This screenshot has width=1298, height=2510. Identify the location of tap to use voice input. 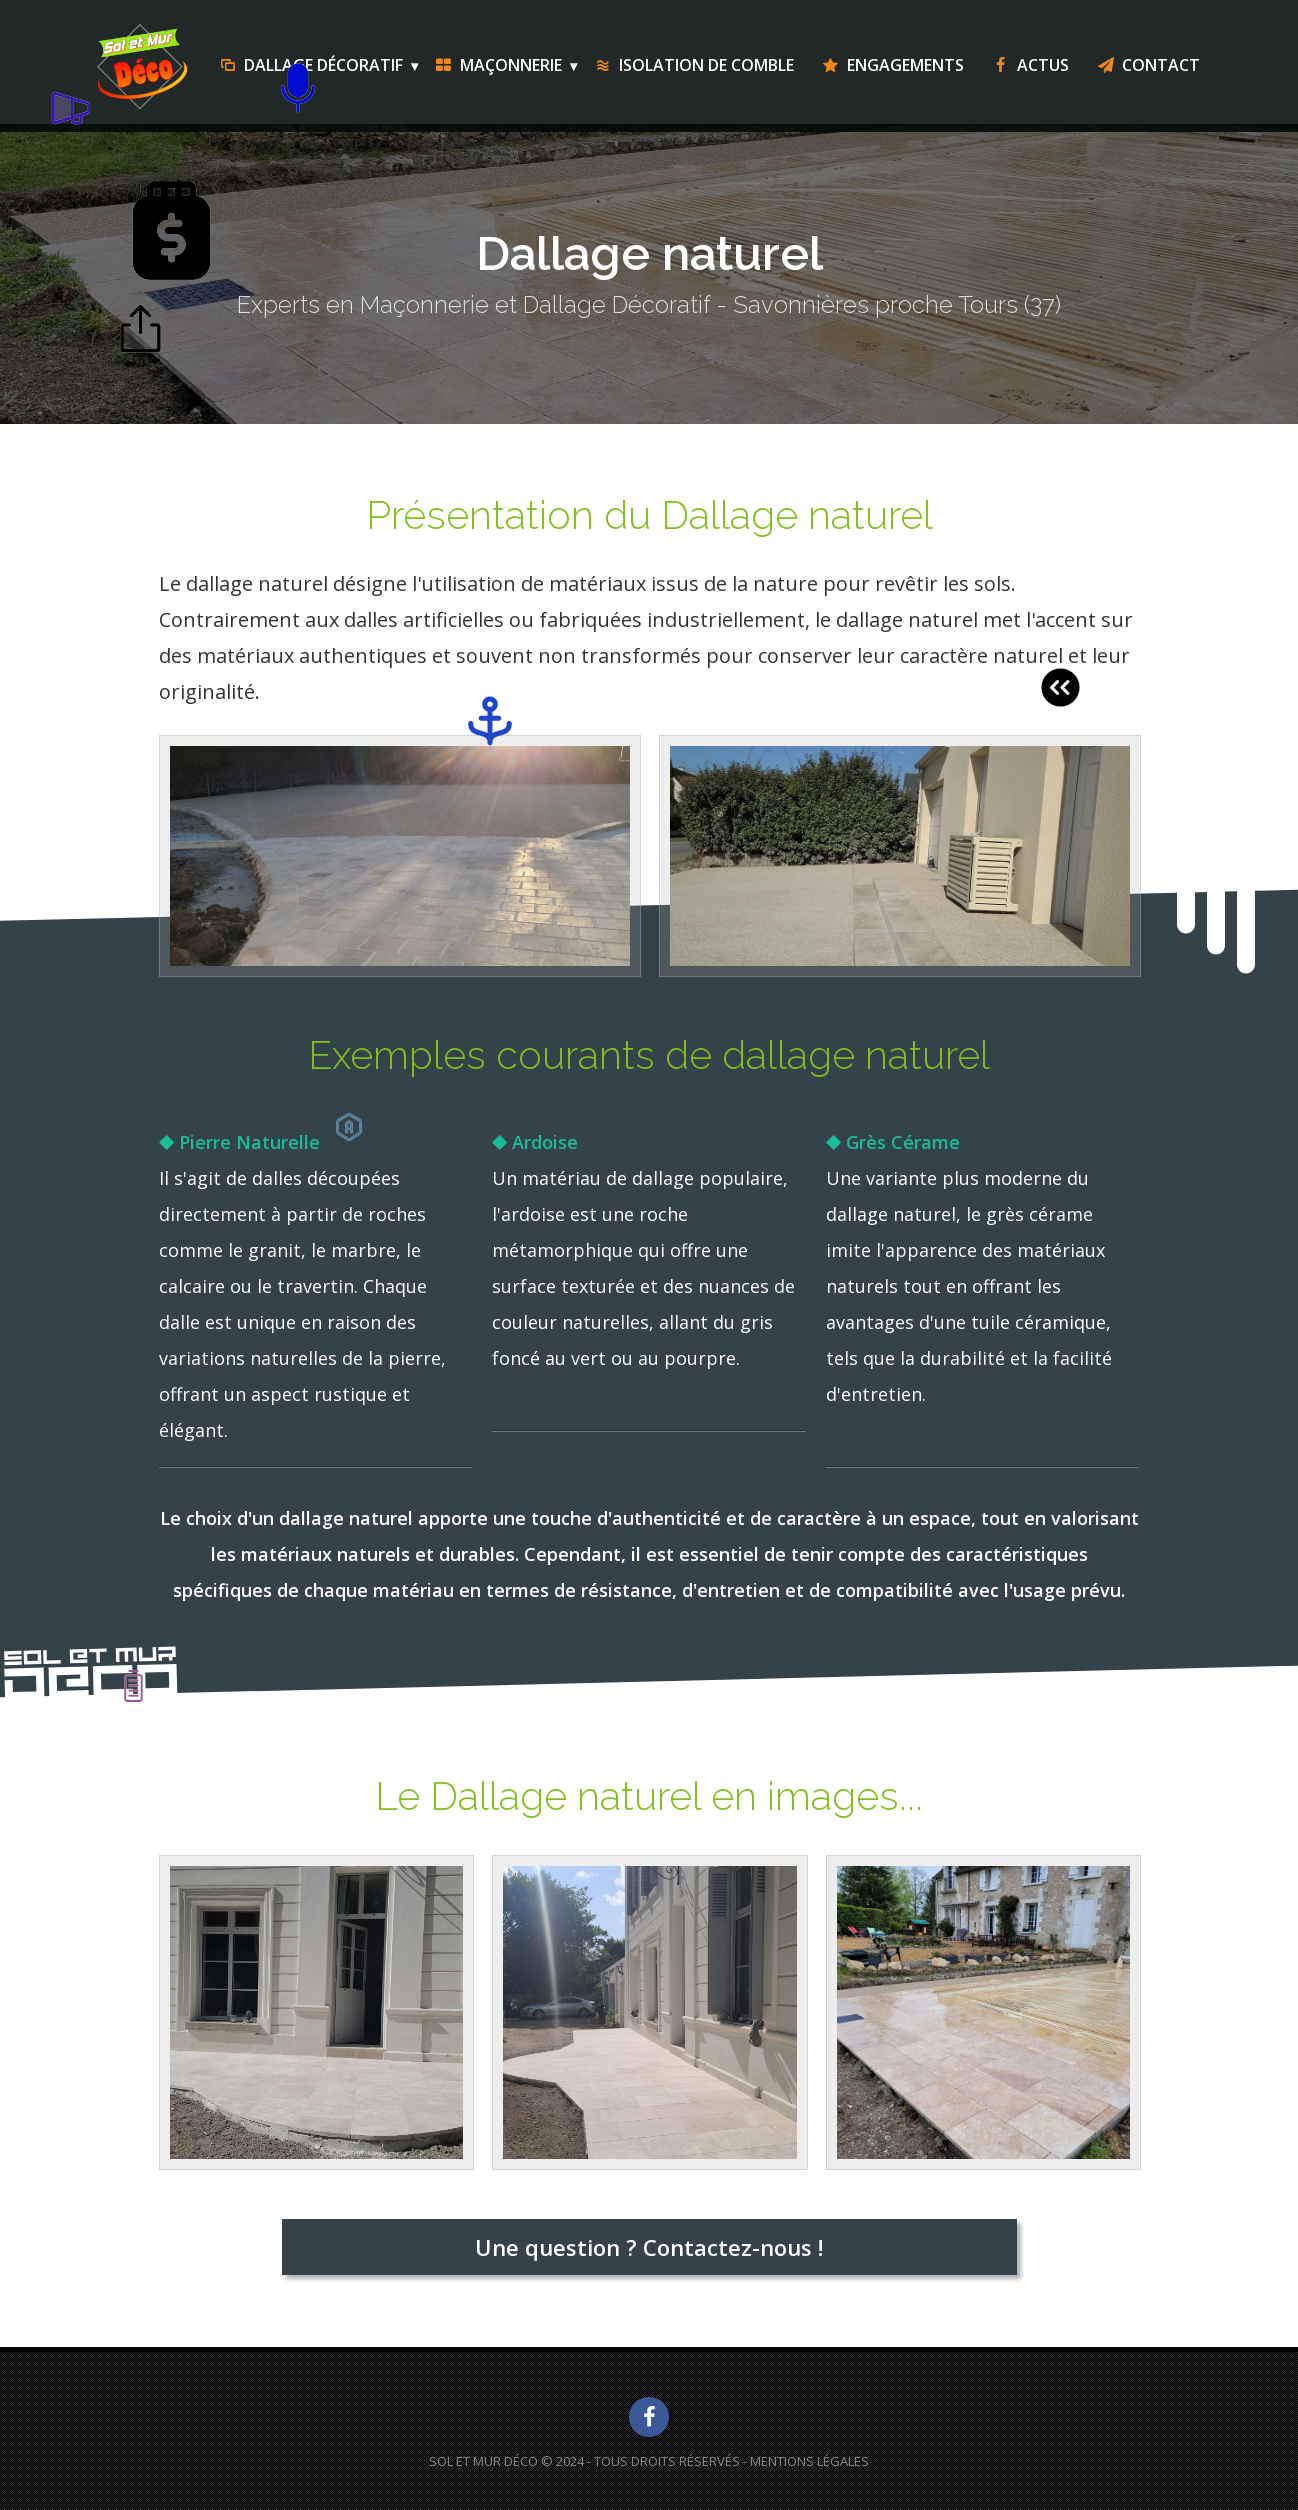
(298, 87).